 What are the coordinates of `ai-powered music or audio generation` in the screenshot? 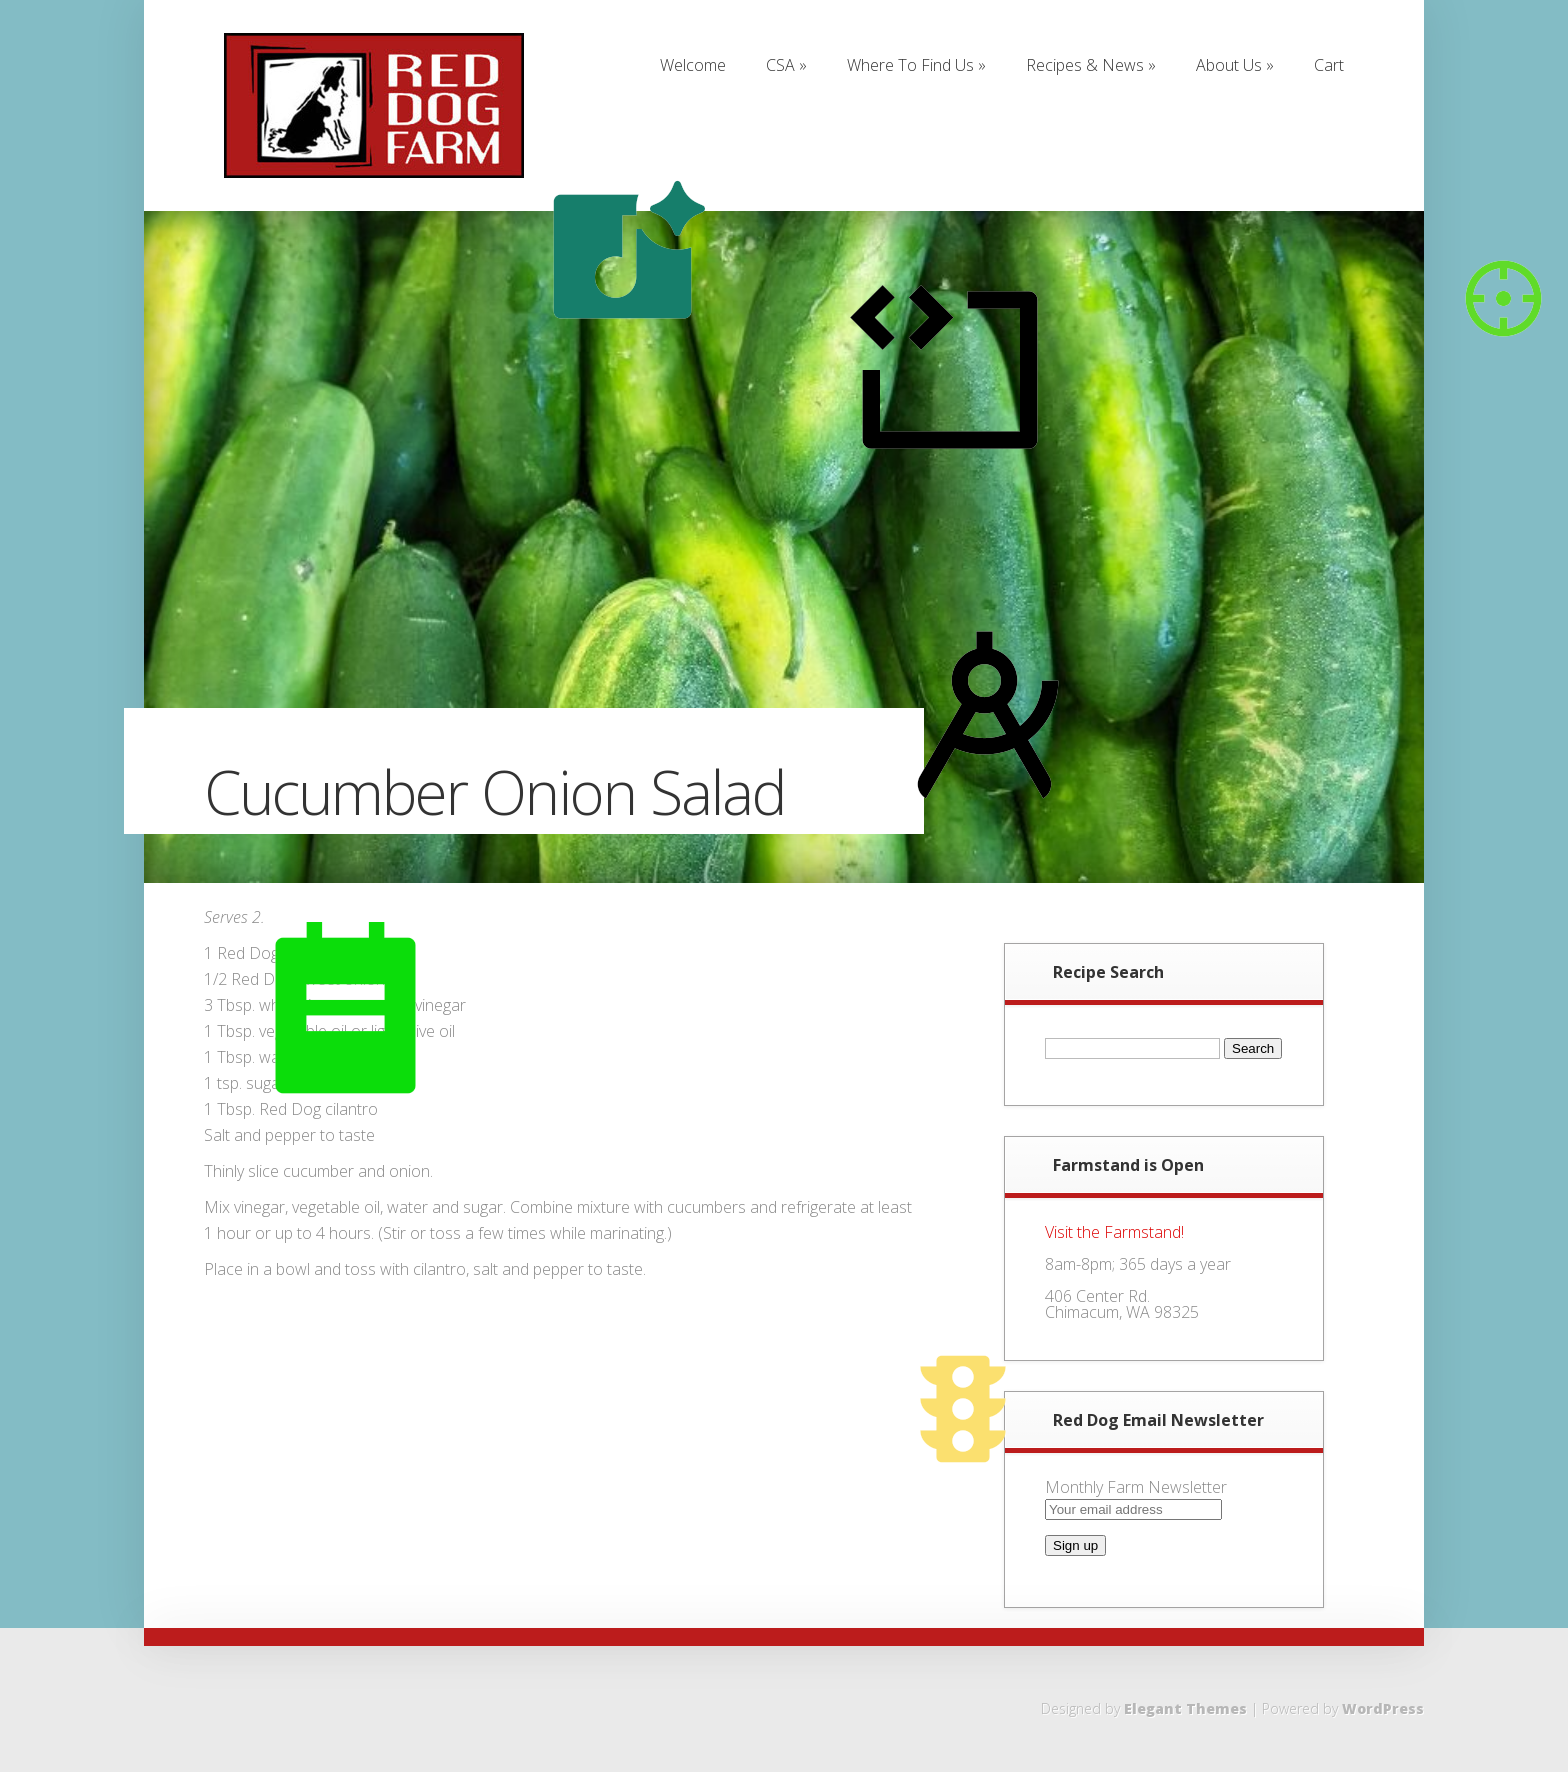 It's located at (622, 256).